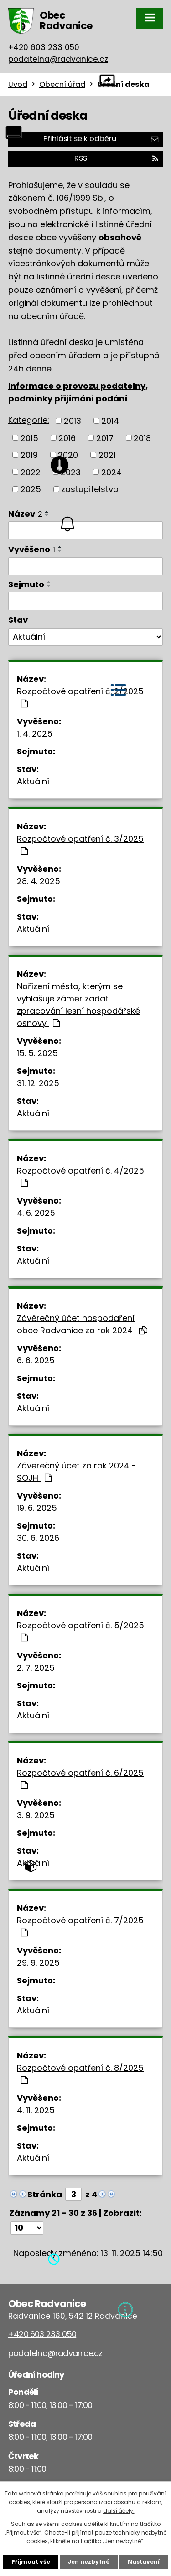  I want to click on view package or shipment details, so click(31, 1866).